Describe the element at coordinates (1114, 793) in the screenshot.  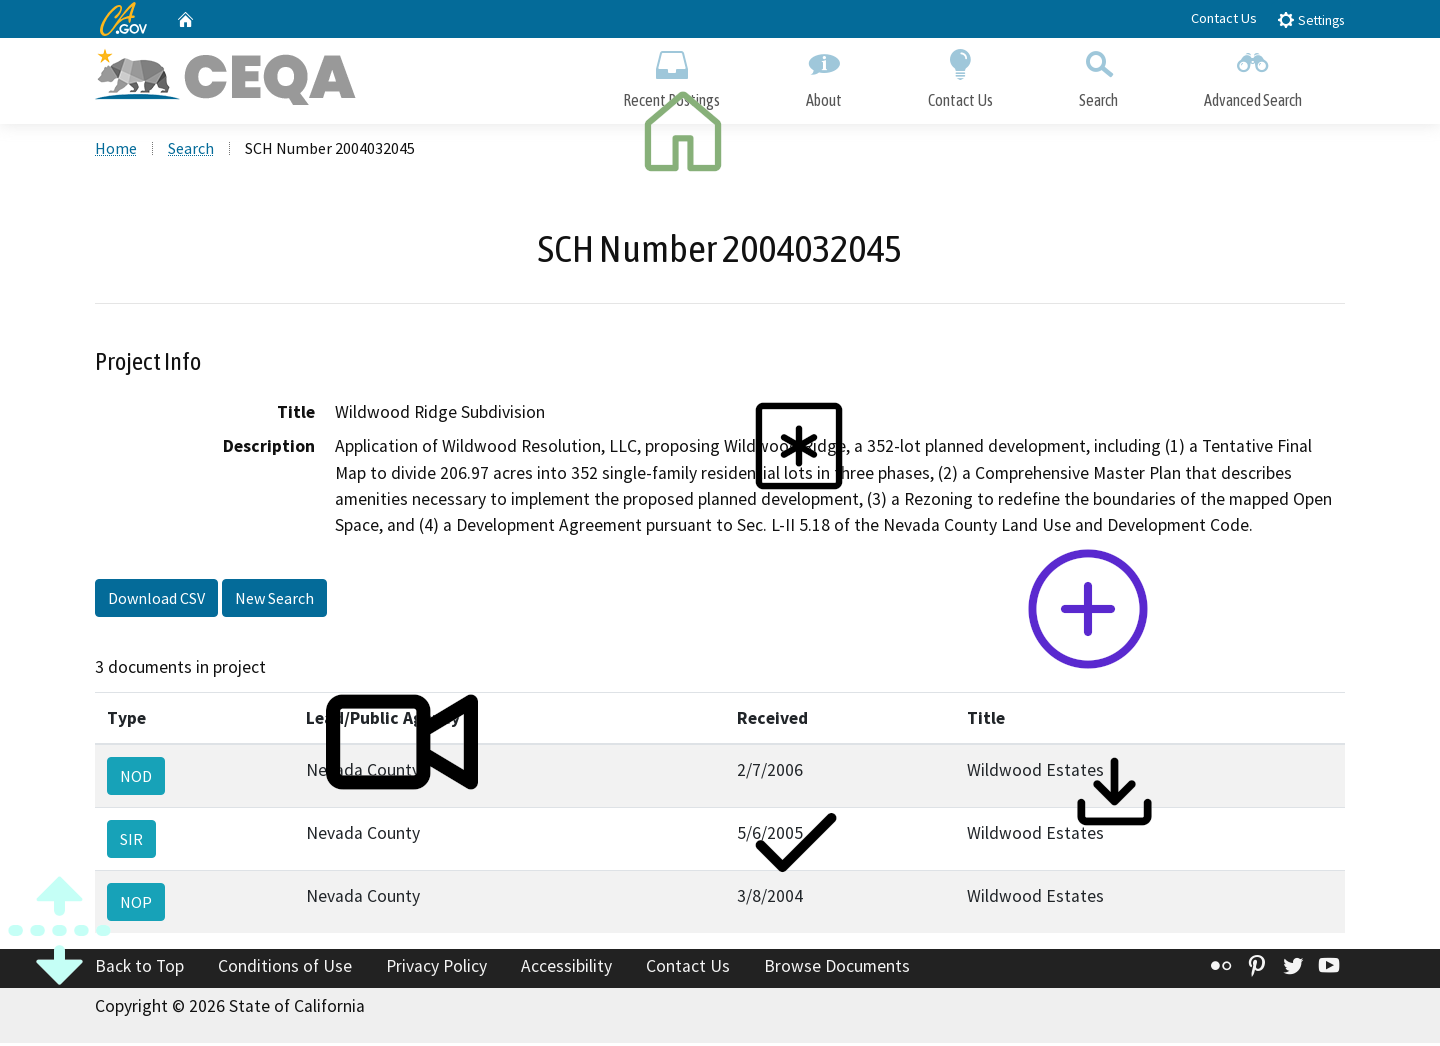
I see `download a file or document` at that location.